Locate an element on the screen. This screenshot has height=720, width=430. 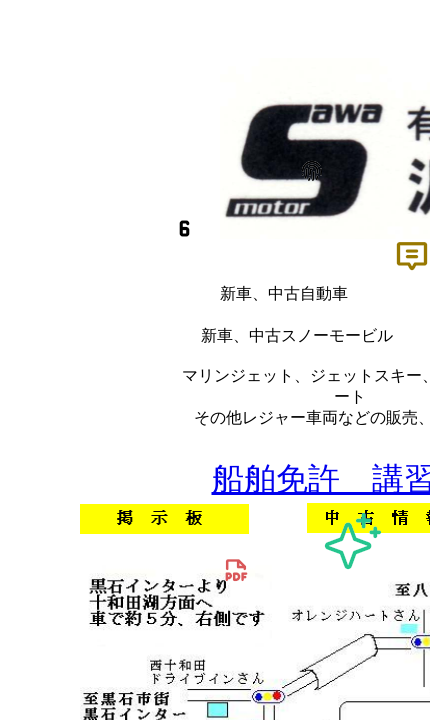
enable fingerprint authentication is located at coordinates (312, 171).